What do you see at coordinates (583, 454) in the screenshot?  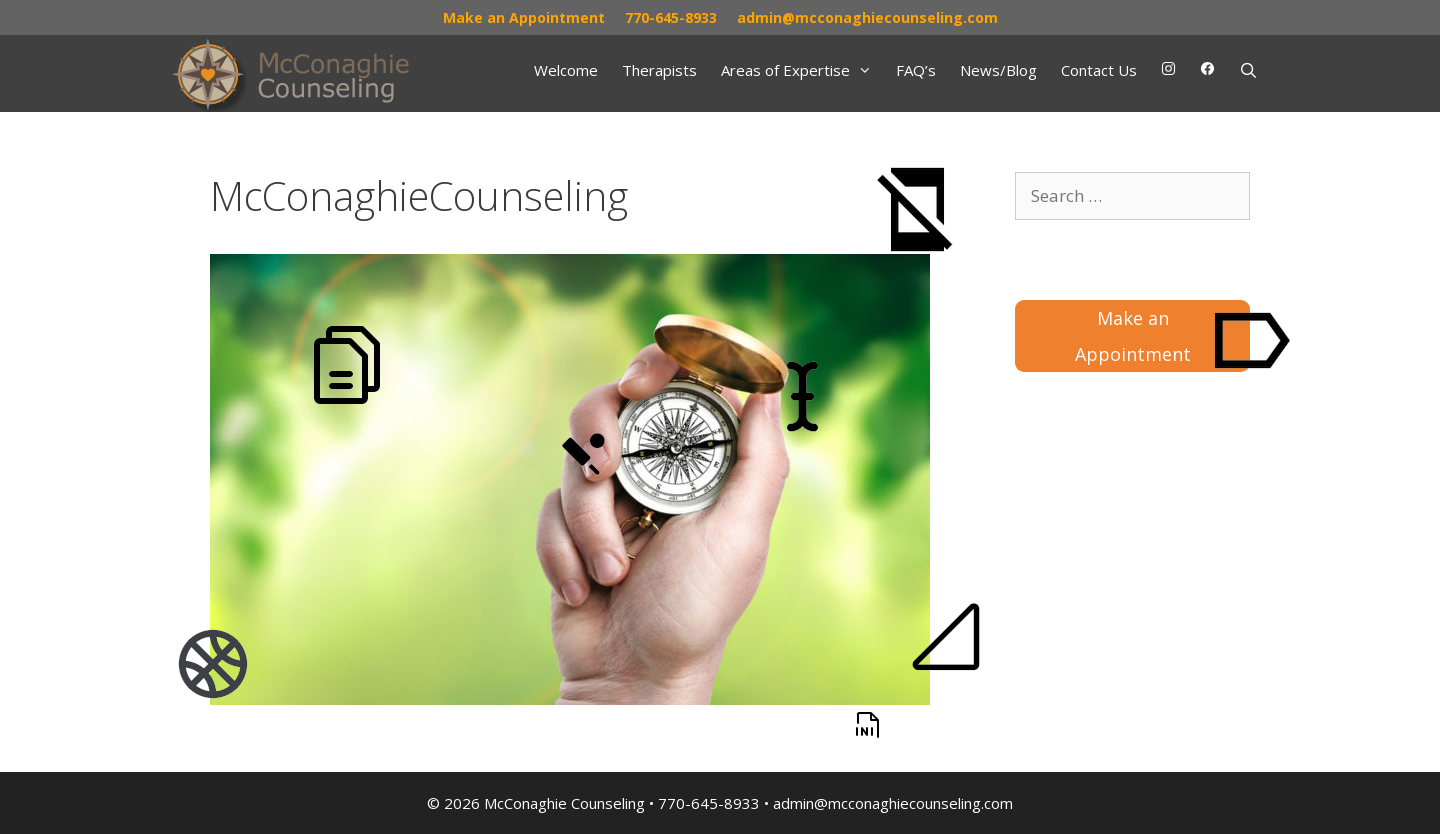 I see `access cricket sports scores or news` at bounding box center [583, 454].